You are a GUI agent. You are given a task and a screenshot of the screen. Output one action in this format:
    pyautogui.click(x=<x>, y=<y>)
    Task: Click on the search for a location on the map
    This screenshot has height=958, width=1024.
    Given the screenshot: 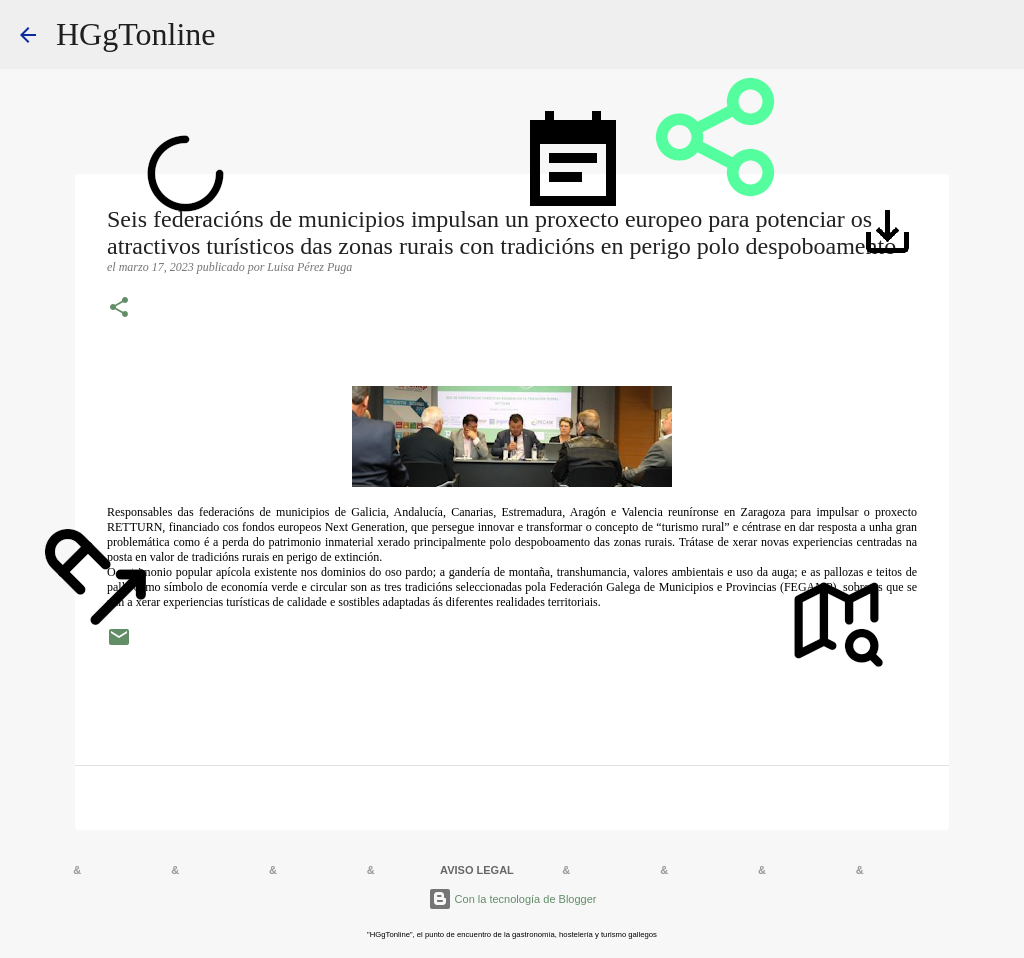 What is the action you would take?
    pyautogui.click(x=836, y=620)
    